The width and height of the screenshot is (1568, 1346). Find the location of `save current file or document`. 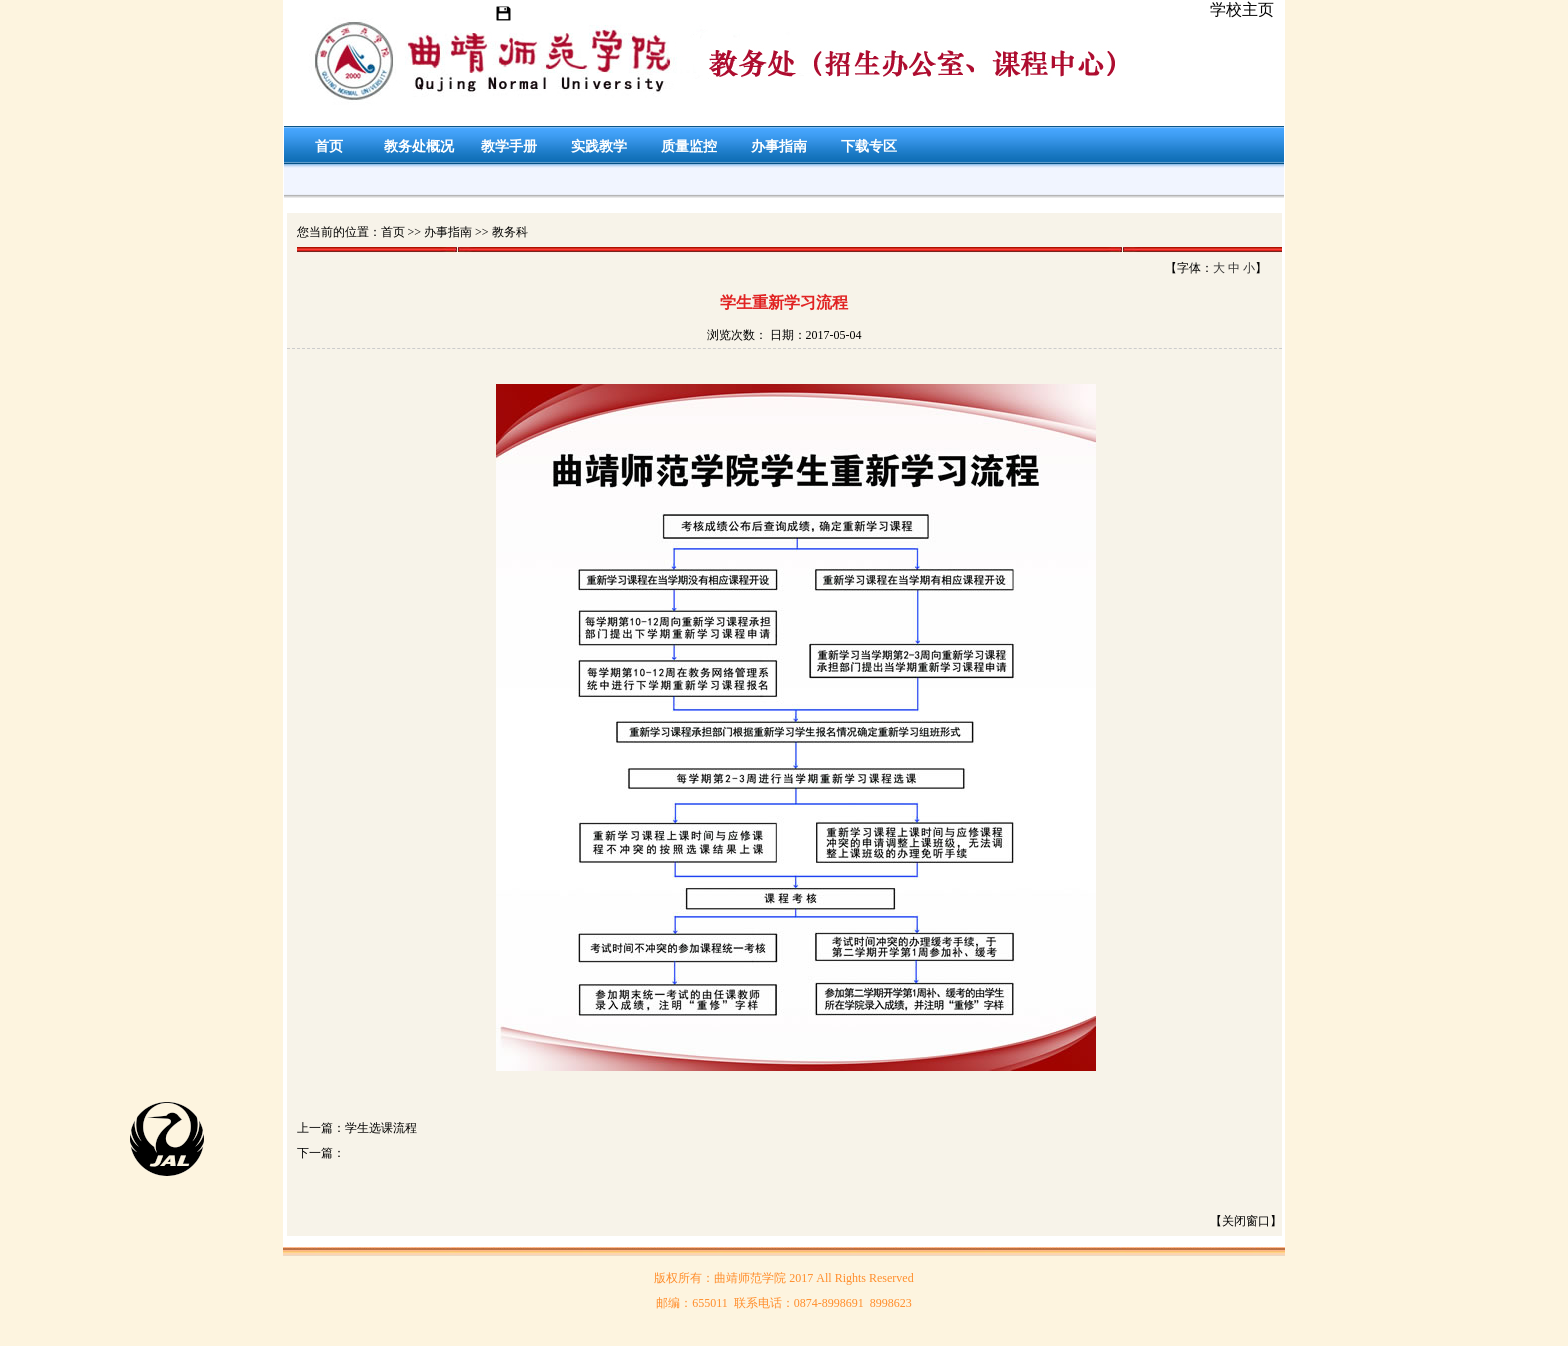

save current file or document is located at coordinates (503, 13).